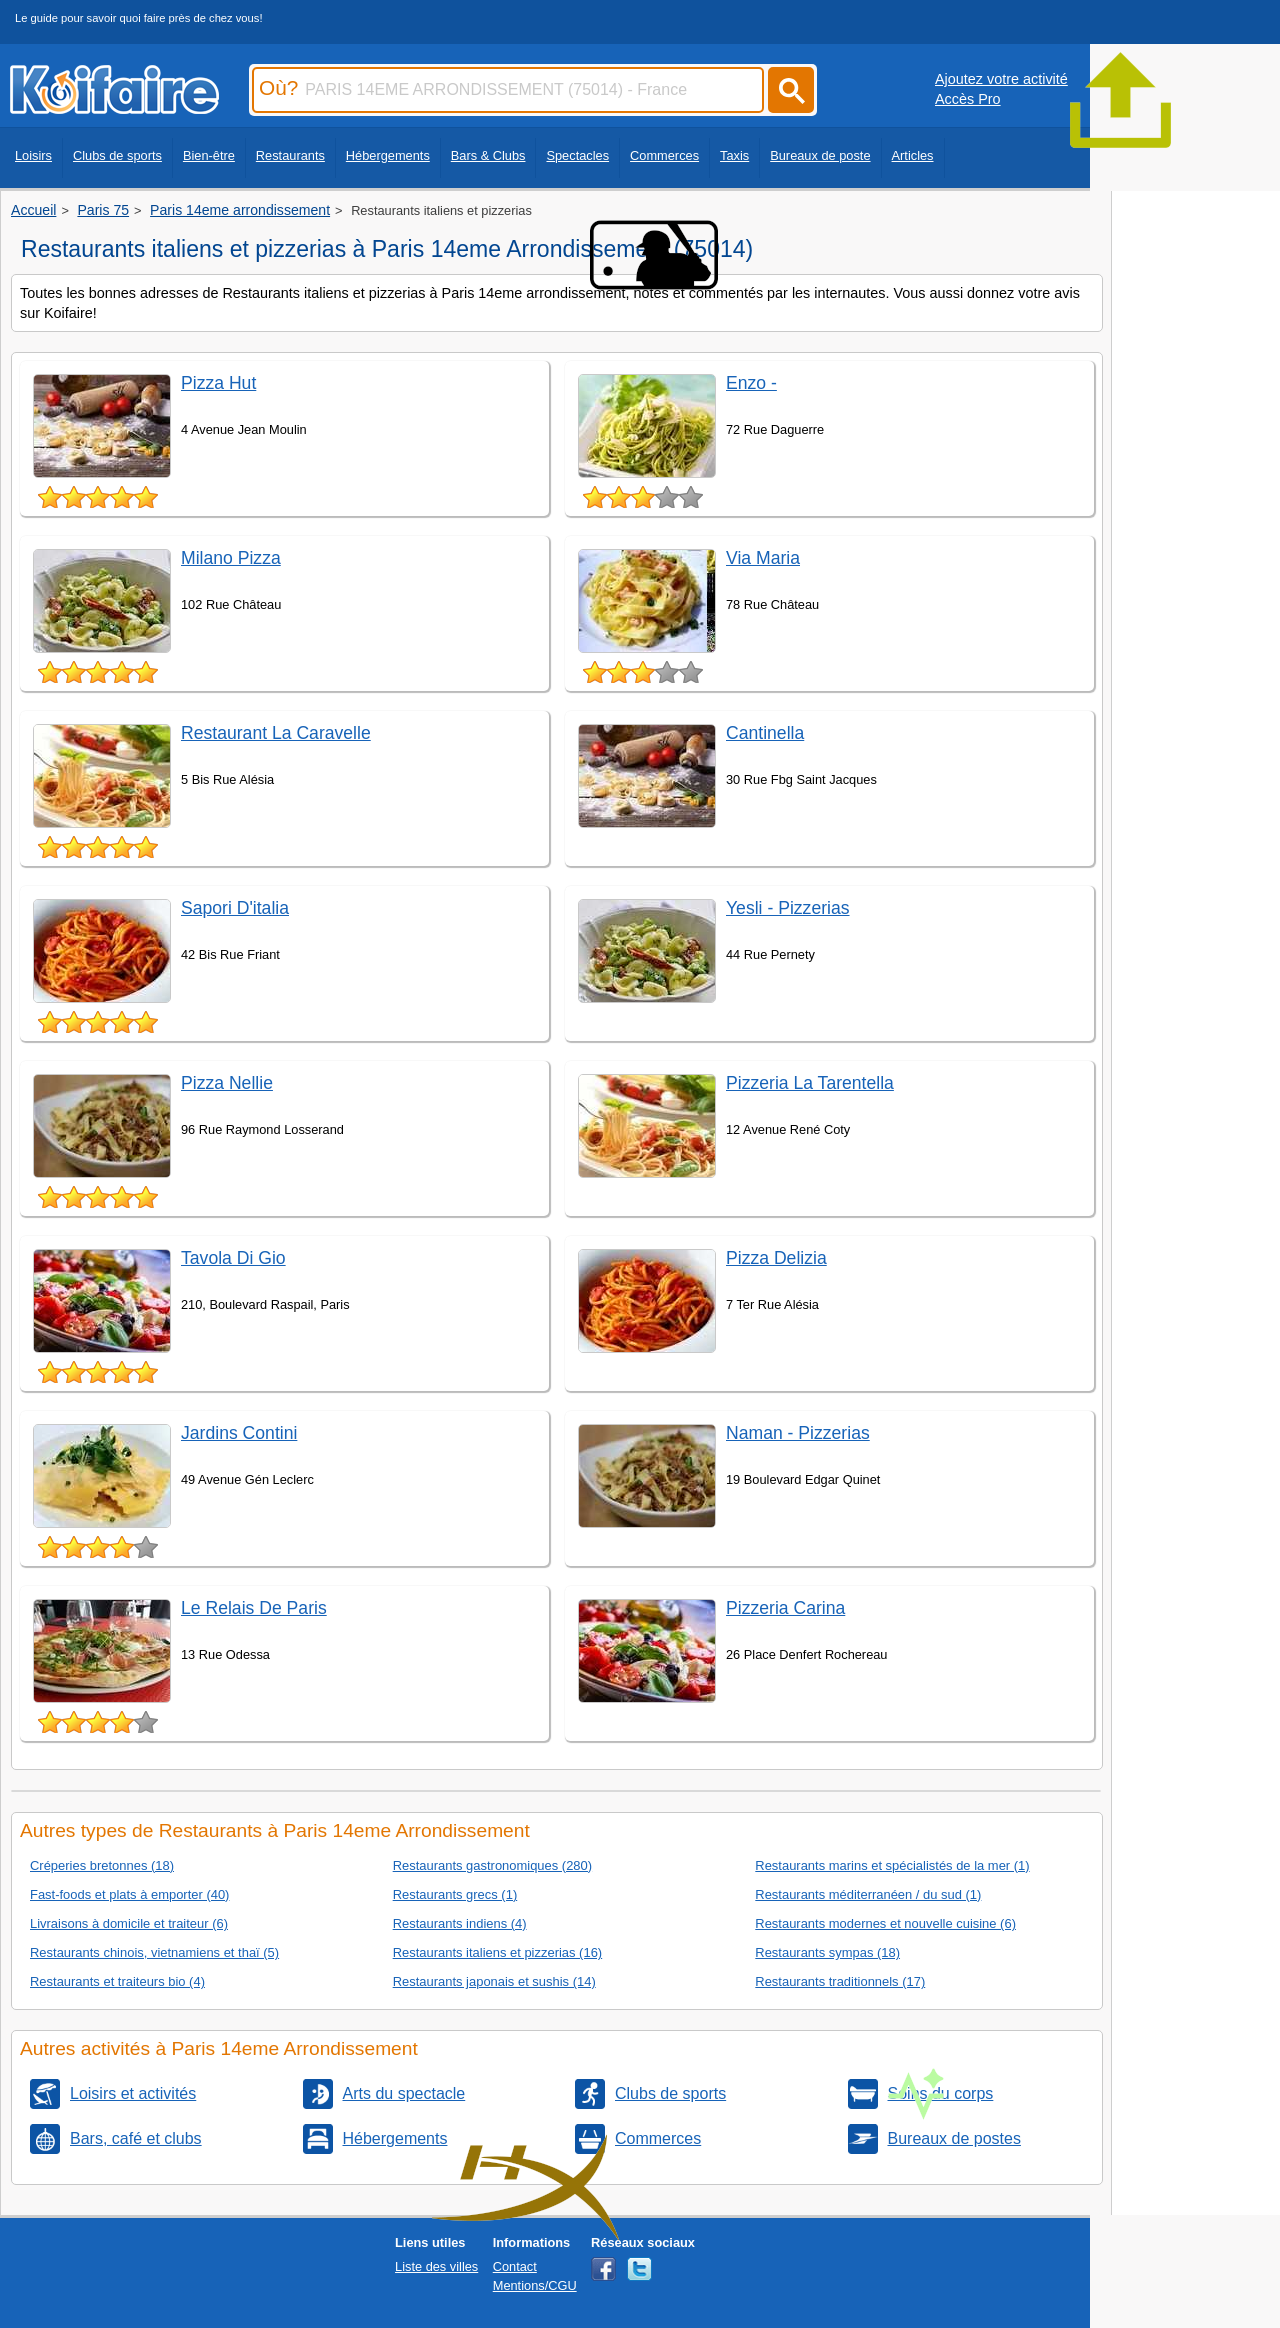  I want to click on open the MLB app, so click(654, 255).